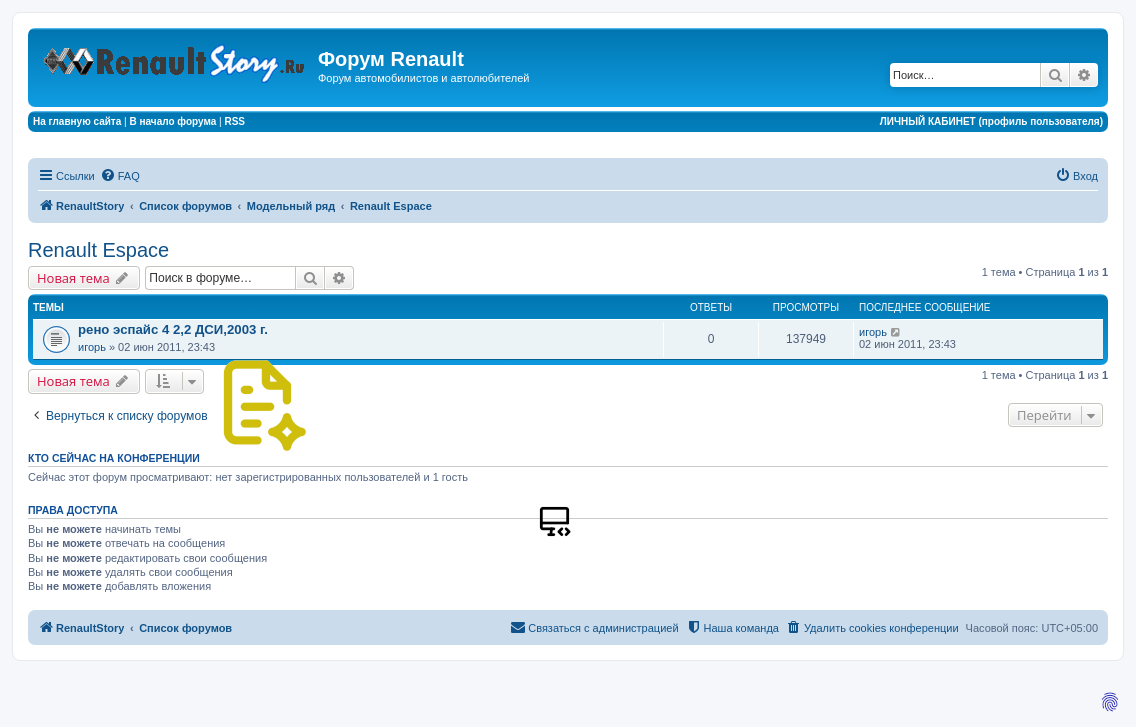 Image resolution: width=1136 pixels, height=727 pixels. I want to click on generate AI-powered text or document, so click(257, 402).